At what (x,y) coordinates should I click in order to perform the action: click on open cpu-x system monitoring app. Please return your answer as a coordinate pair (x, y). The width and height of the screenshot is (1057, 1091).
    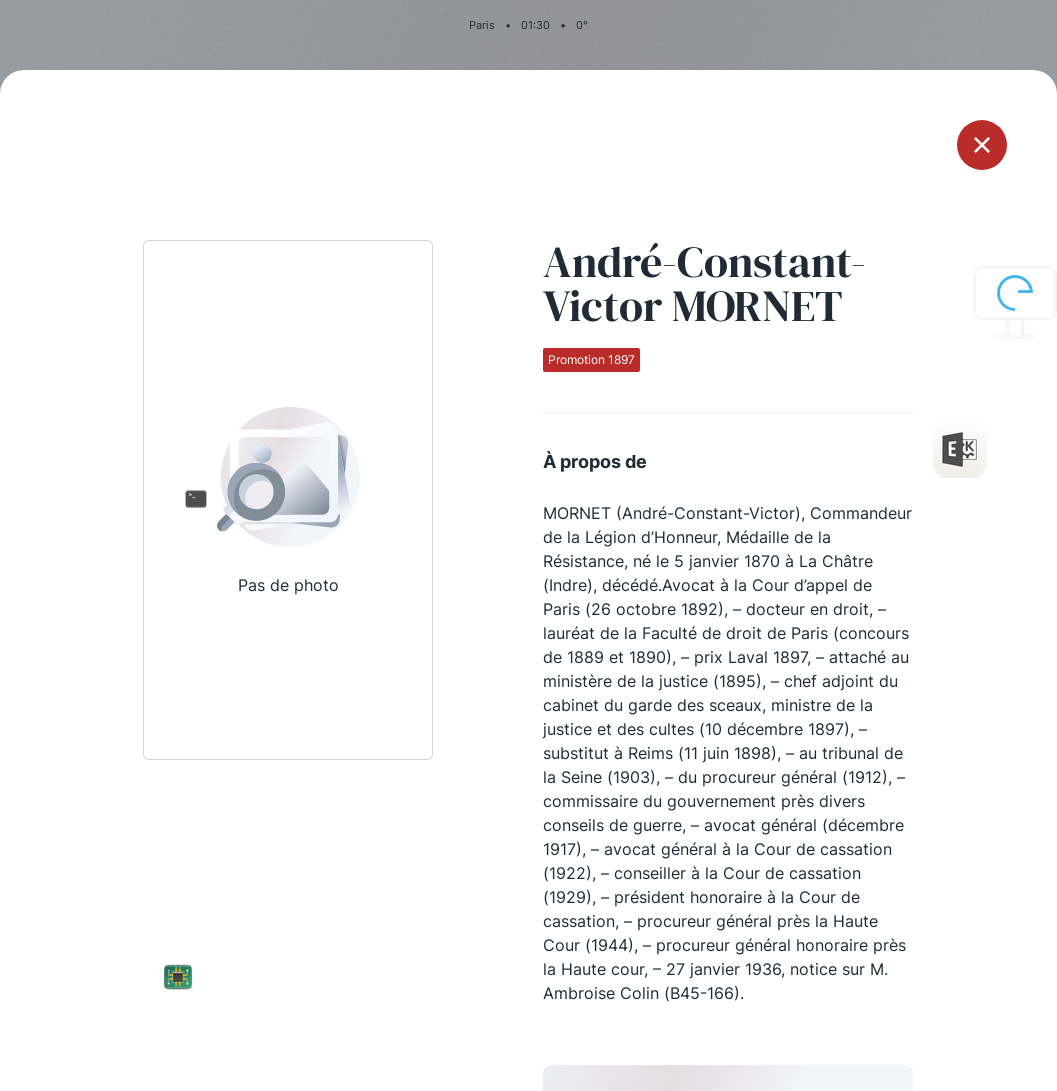
    Looking at the image, I should click on (178, 977).